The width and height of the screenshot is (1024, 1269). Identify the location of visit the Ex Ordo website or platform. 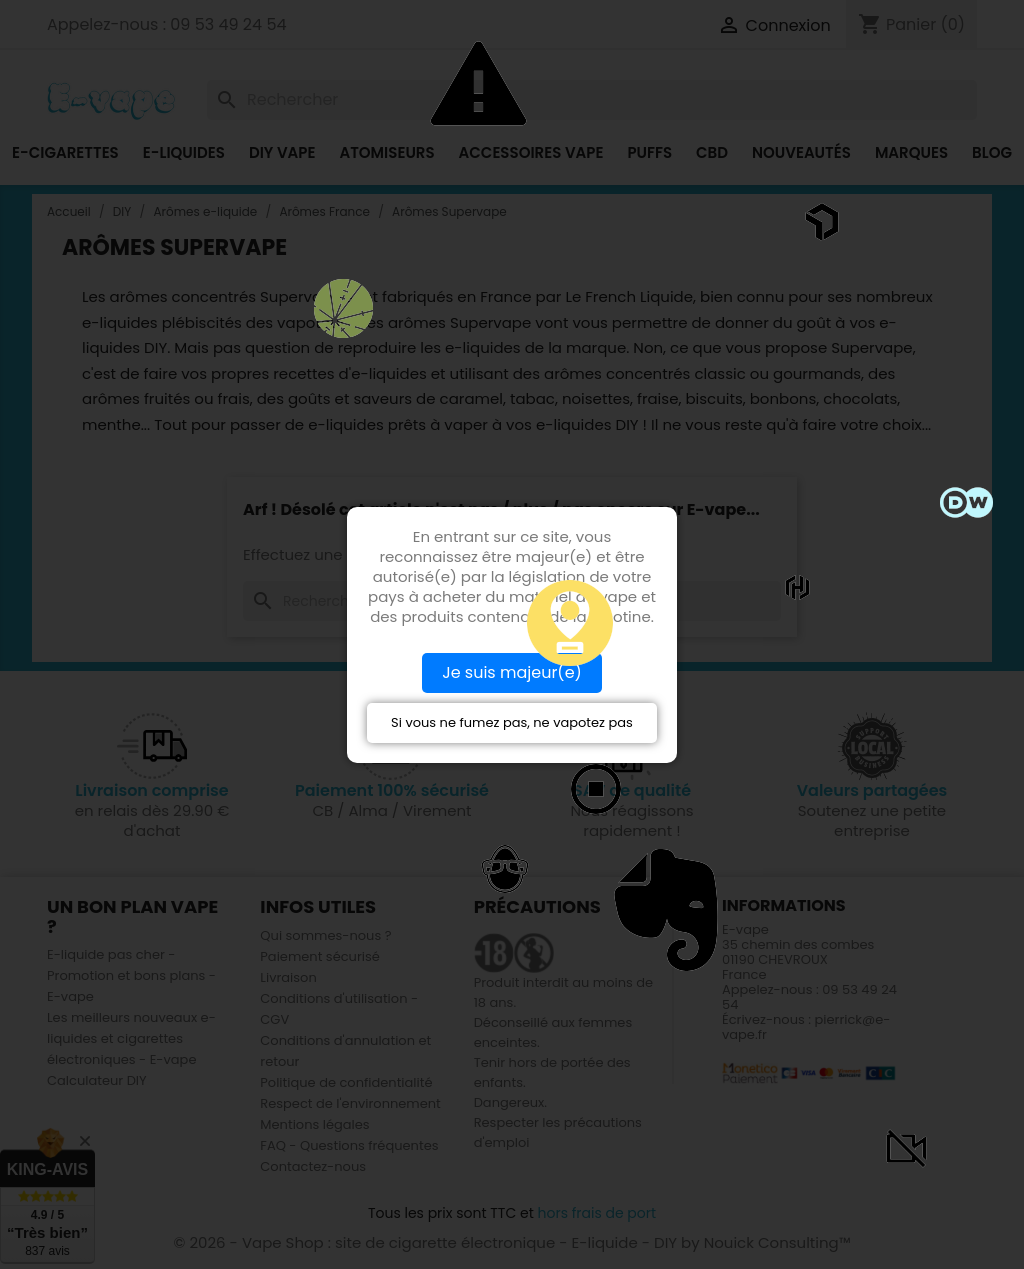
(343, 308).